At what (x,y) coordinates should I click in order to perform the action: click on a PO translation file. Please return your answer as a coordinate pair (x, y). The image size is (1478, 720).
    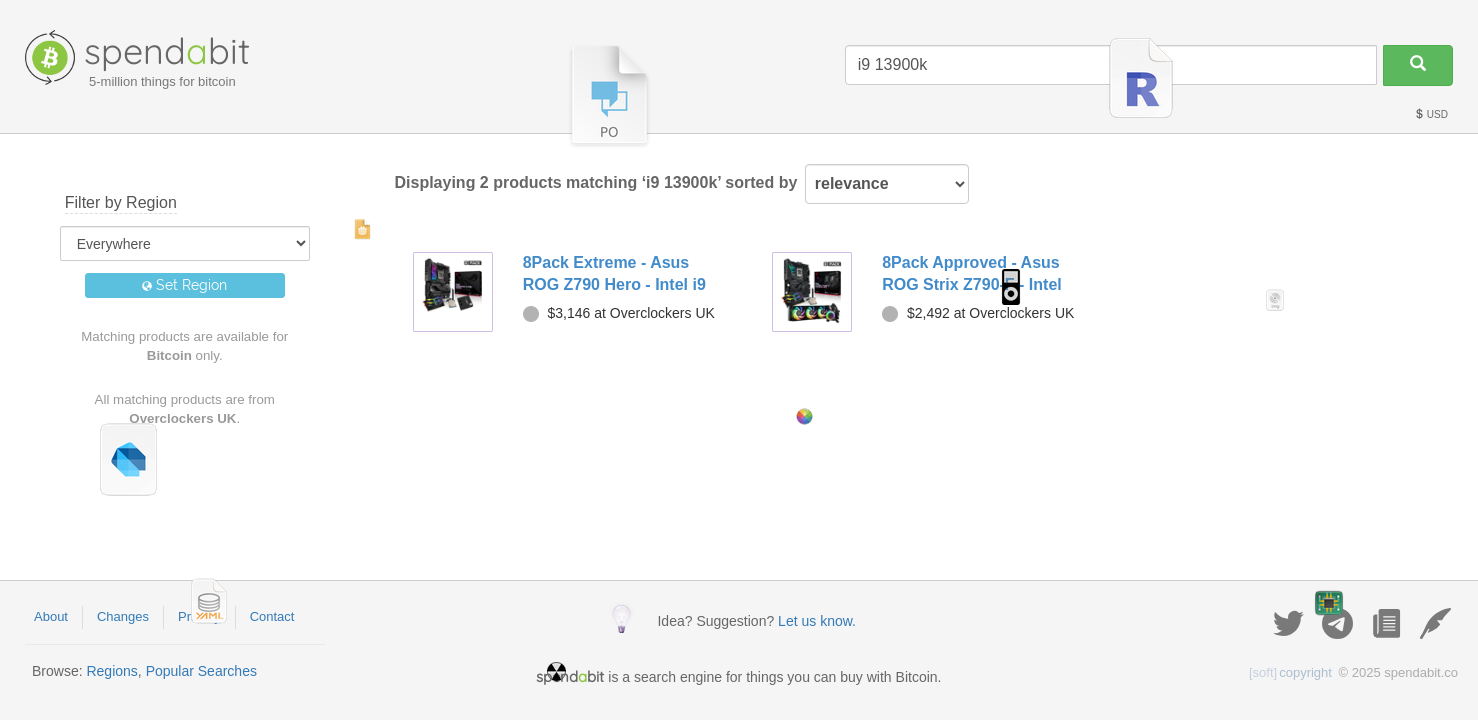
    Looking at the image, I should click on (609, 96).